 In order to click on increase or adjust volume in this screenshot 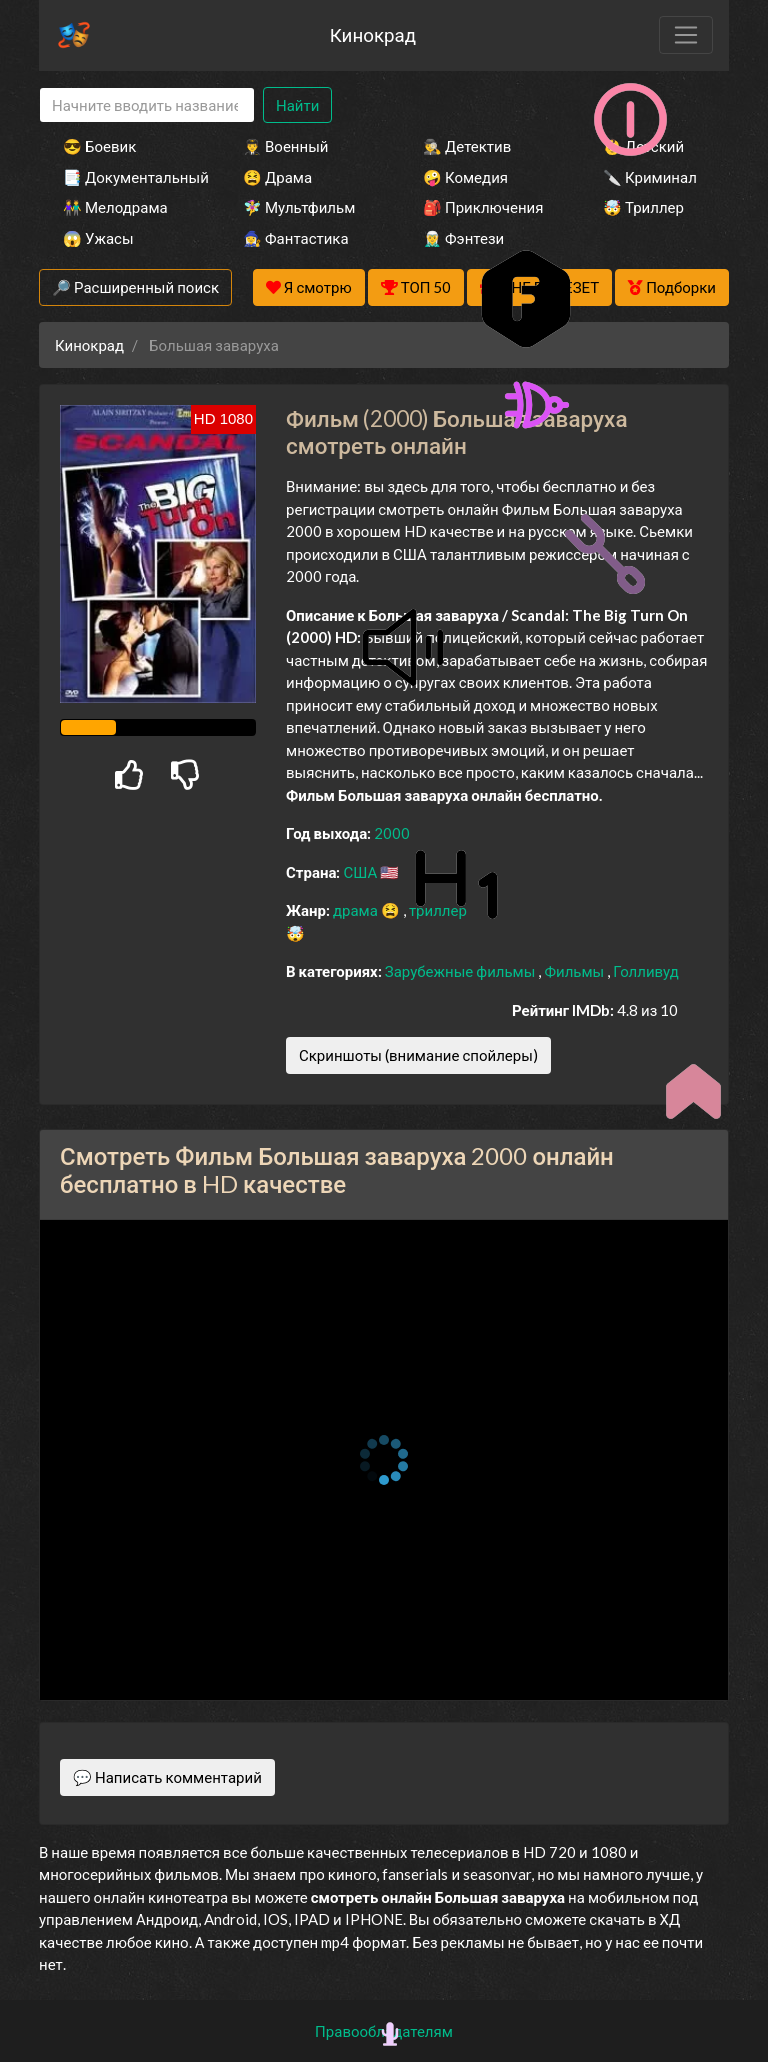, I will do `click(401, 647)`.